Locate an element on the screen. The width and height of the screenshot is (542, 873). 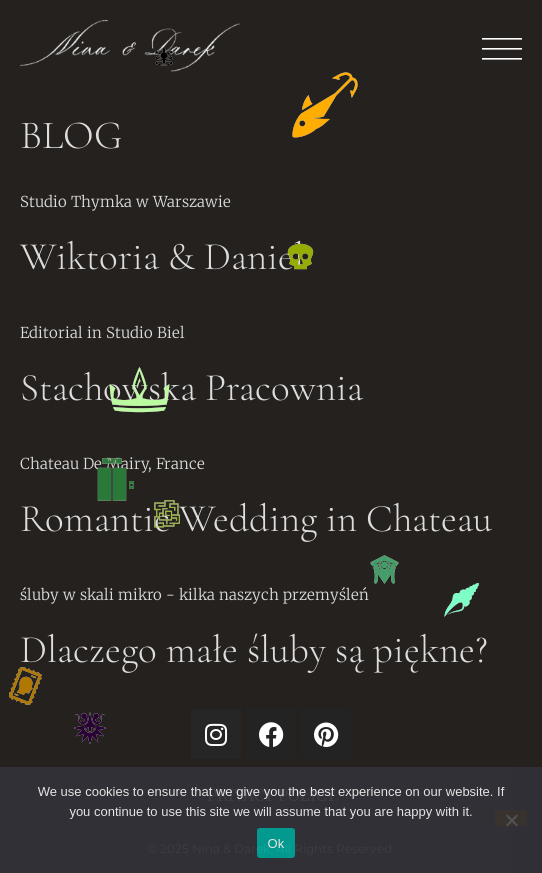
decorative tribal or abstract game emblem is located at coordinates (90, 728).